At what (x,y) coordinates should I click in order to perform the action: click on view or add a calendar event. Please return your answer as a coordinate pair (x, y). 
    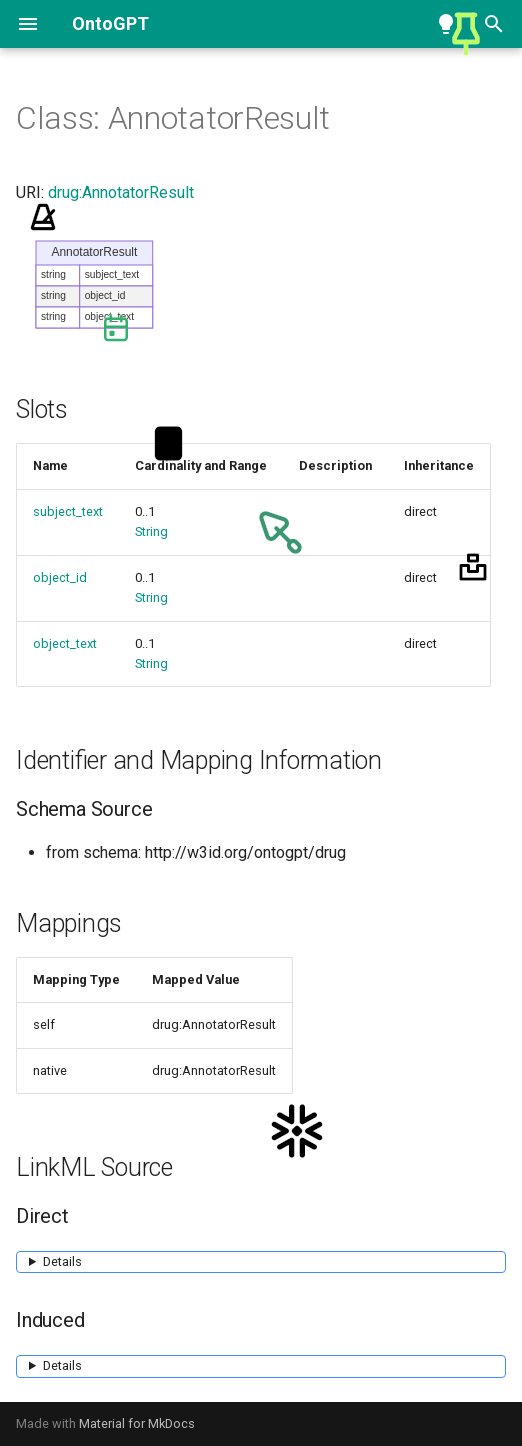
    Looking at the image, I should click on (116, 328).